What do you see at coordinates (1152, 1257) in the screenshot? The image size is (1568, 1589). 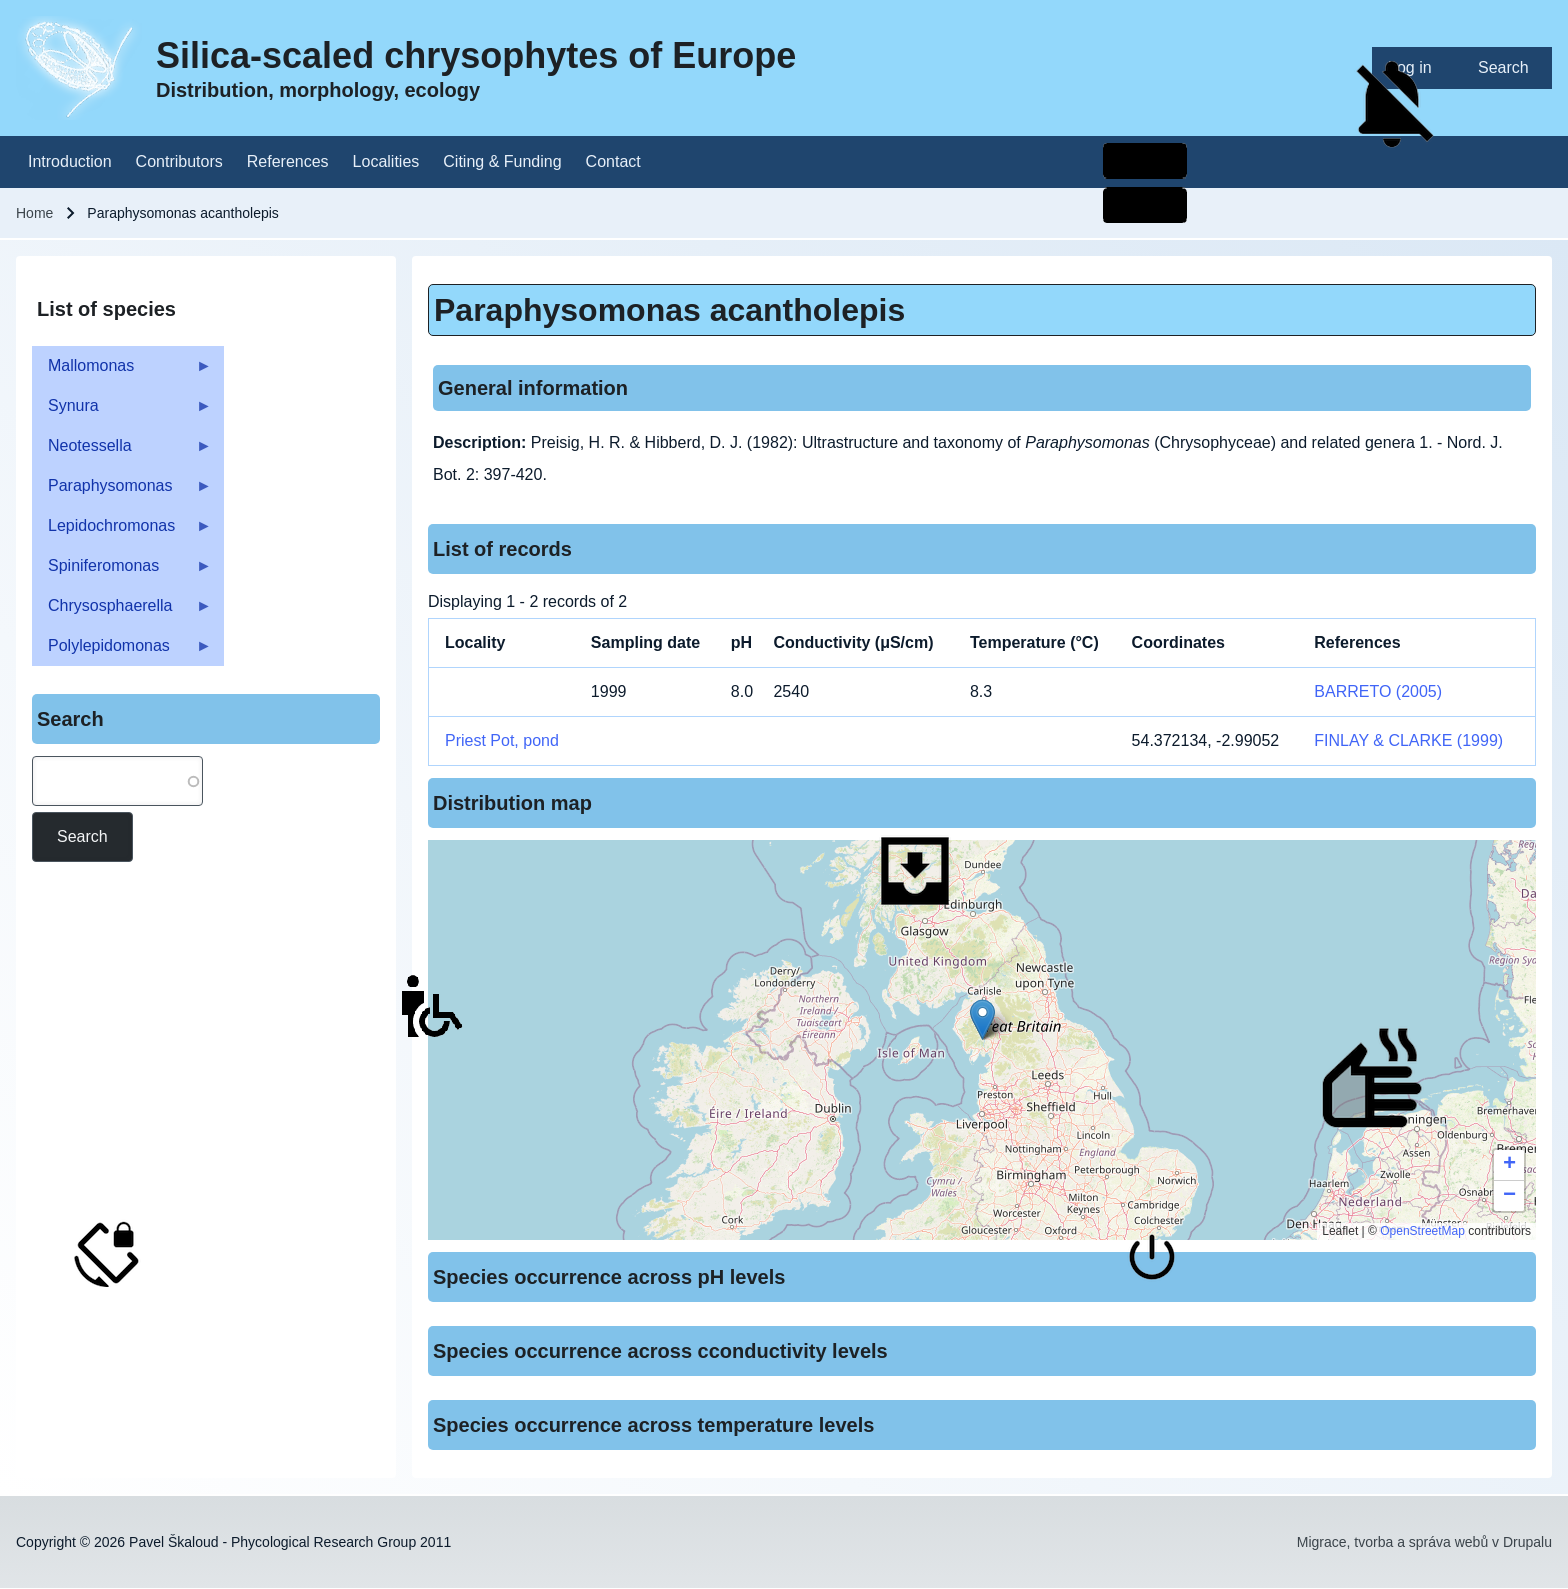 I see `power on or off the device` at bounding box center [1152, 1257].